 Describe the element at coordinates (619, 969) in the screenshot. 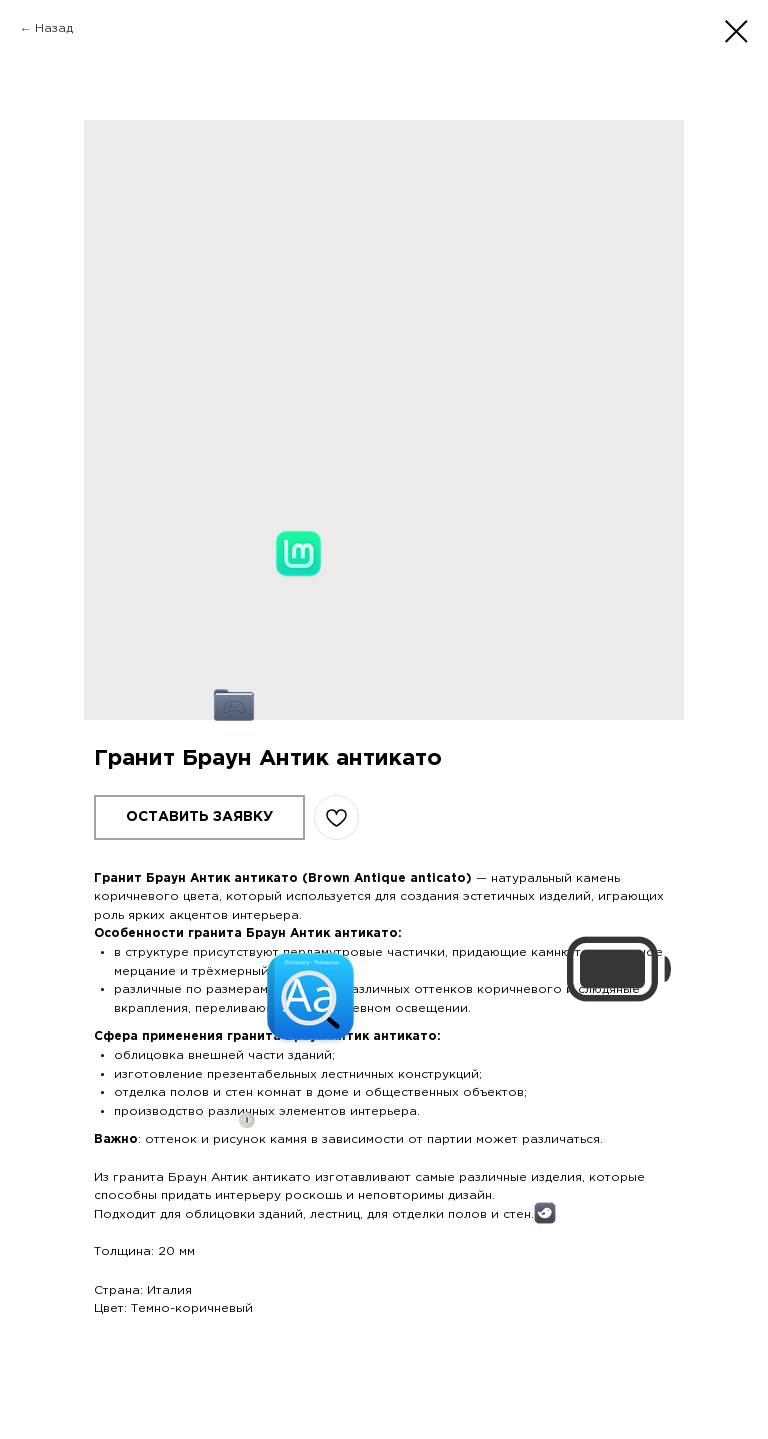

I see `indicates current battery level` at that location.